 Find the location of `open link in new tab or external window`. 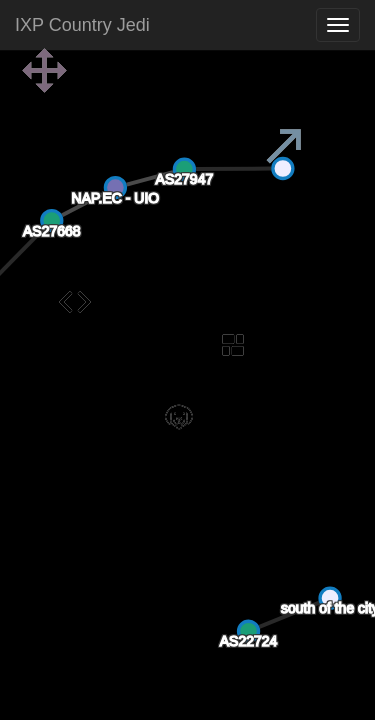

open link in new tab or external window is located at coordinates (284, 145).